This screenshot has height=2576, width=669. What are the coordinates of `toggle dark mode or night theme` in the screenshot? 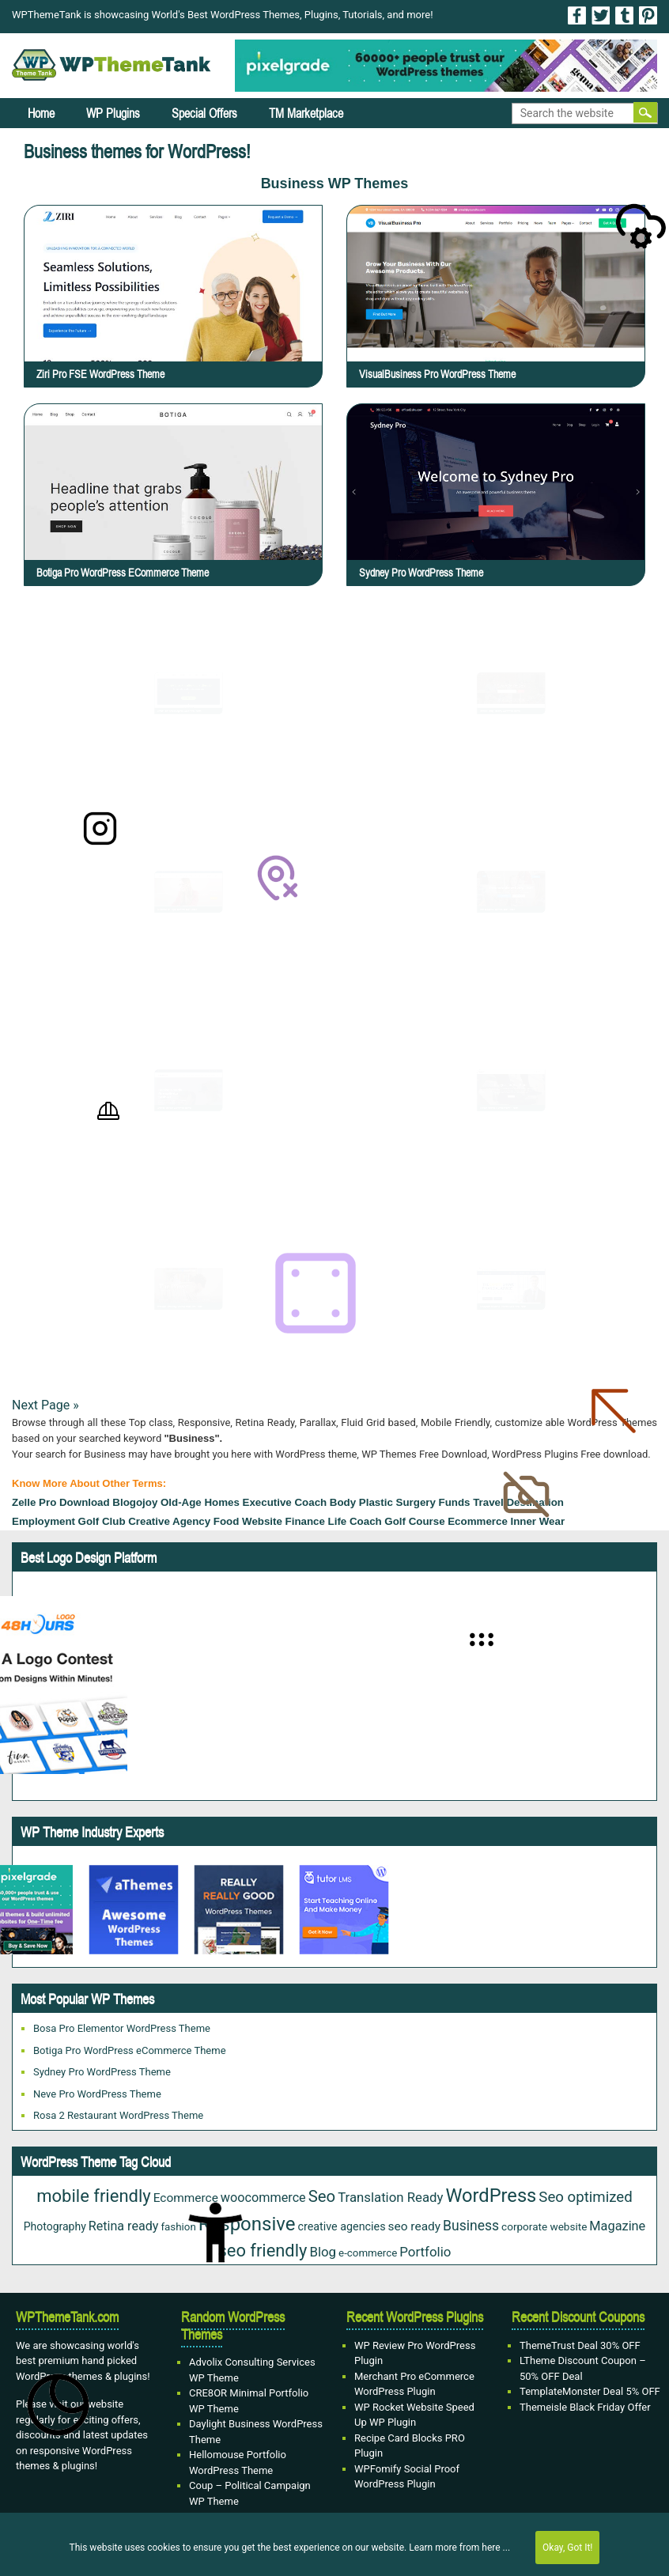 It's located at (58, 2404).